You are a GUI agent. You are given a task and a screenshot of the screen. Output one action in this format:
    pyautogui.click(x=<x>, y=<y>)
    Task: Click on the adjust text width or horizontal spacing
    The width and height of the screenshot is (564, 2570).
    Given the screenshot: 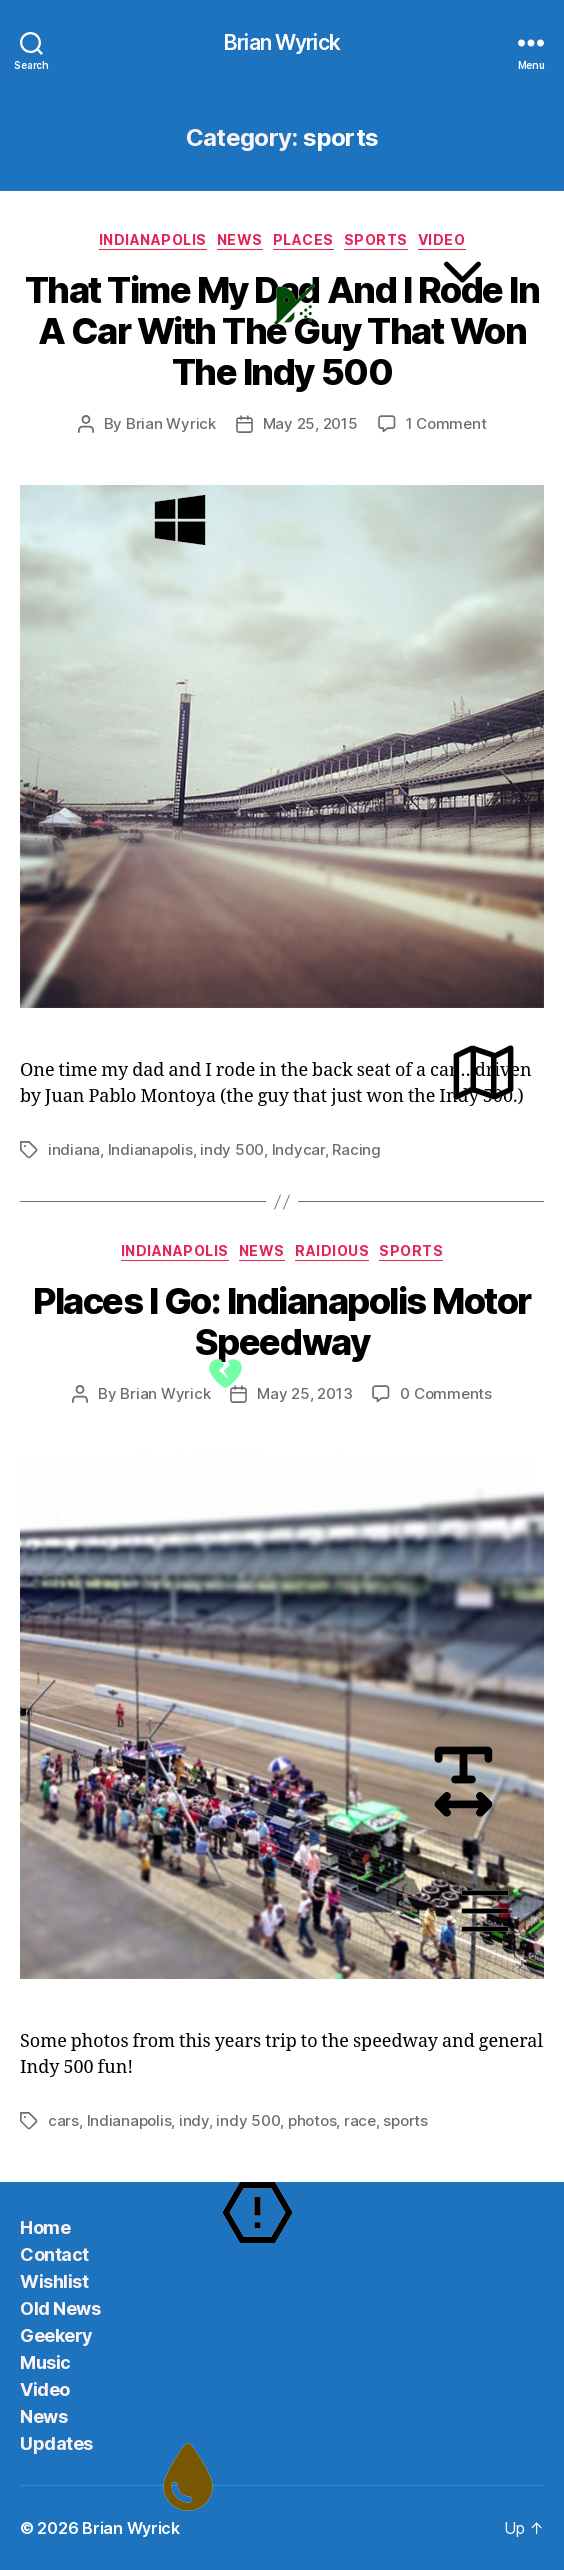 What is the action you would take?
    pyautogui.click(x=463, y=1779)
    